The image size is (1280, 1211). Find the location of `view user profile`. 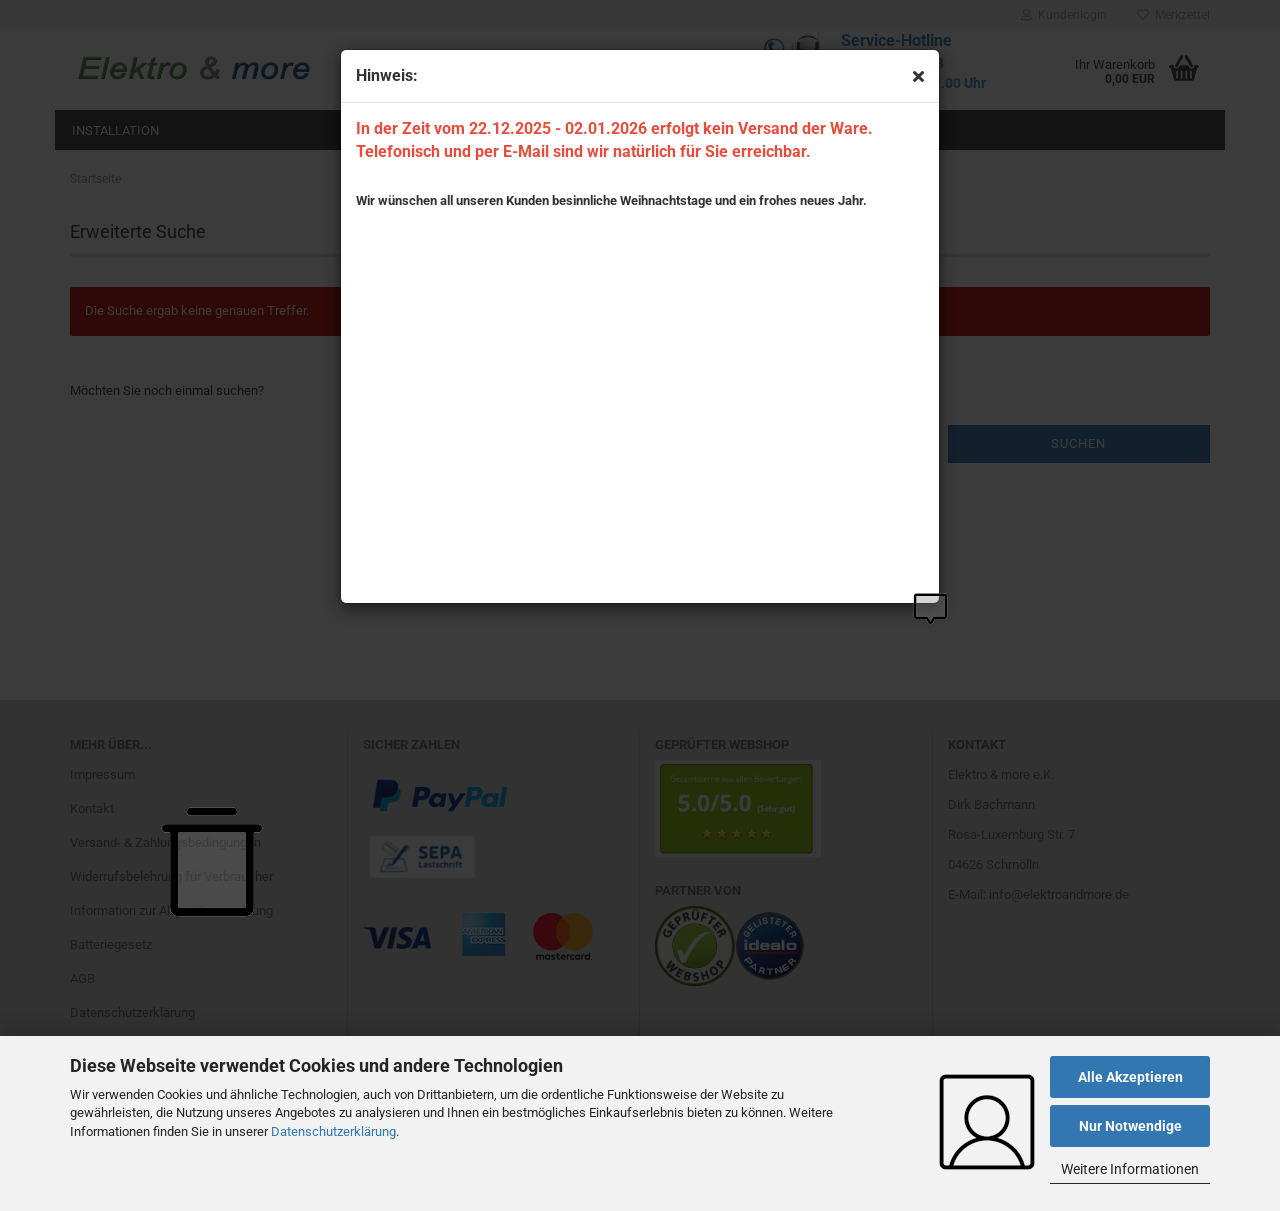

view user profile is located at coordinates (987, 1122).